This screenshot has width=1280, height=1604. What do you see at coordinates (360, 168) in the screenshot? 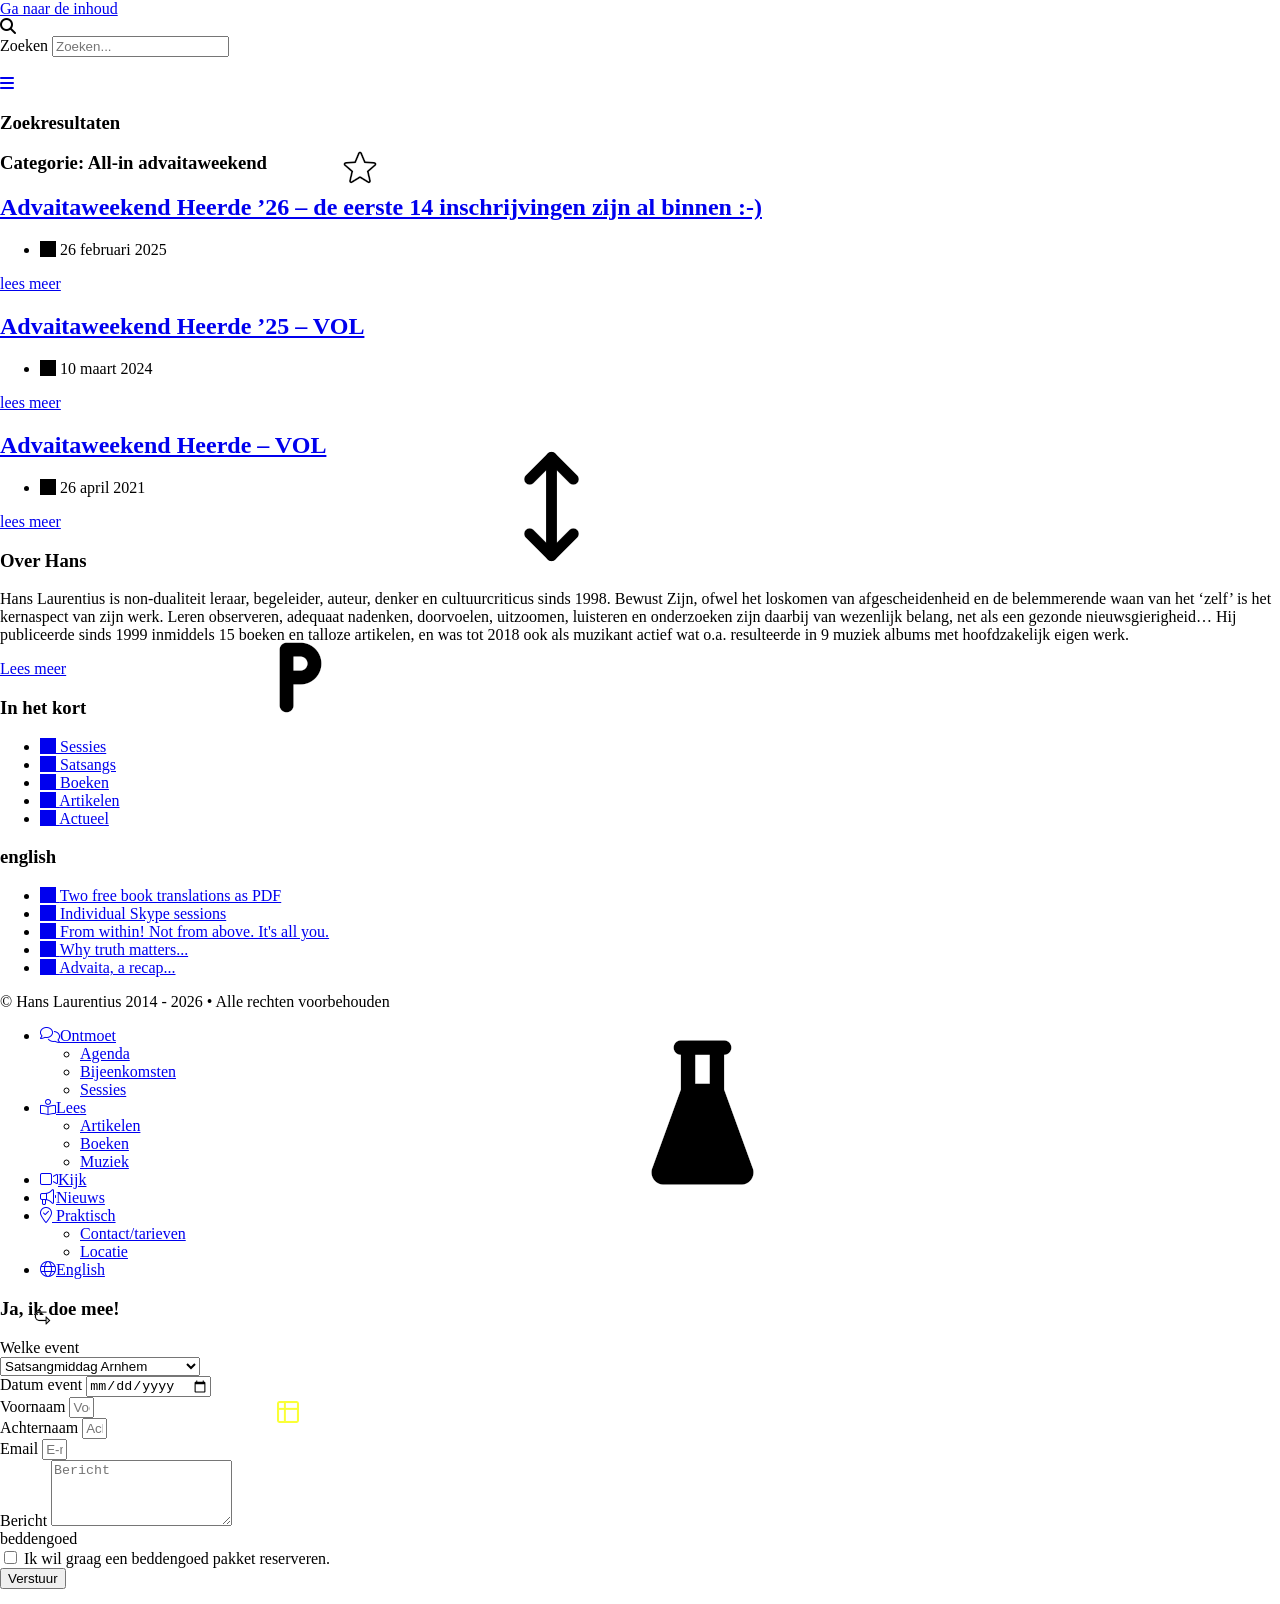
I see `add to favorites` at bounding box center [360, 168].